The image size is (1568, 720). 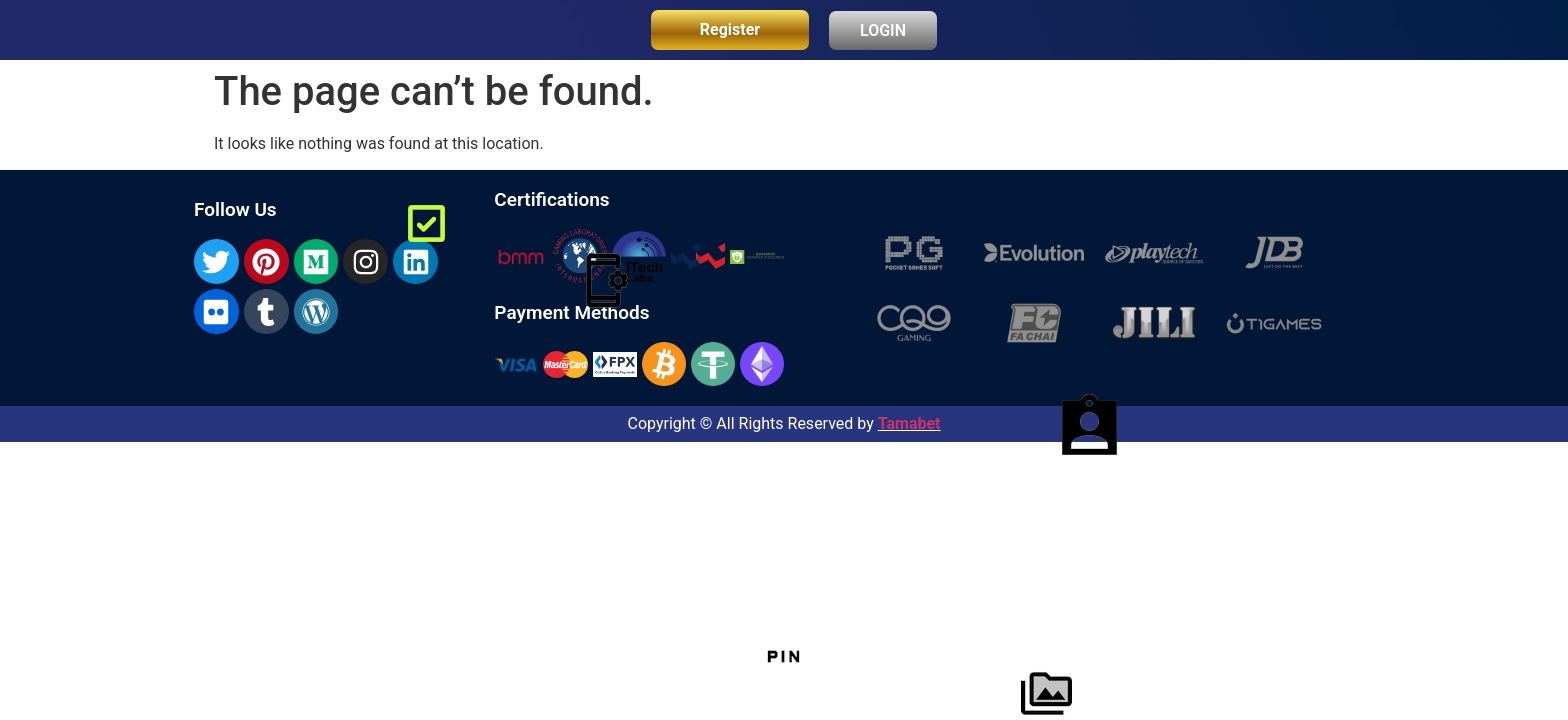 What do you see at coordinates (1046, 693) in the screenshot?
I see `access your photo and media library` at bounding box center [1046, 693].